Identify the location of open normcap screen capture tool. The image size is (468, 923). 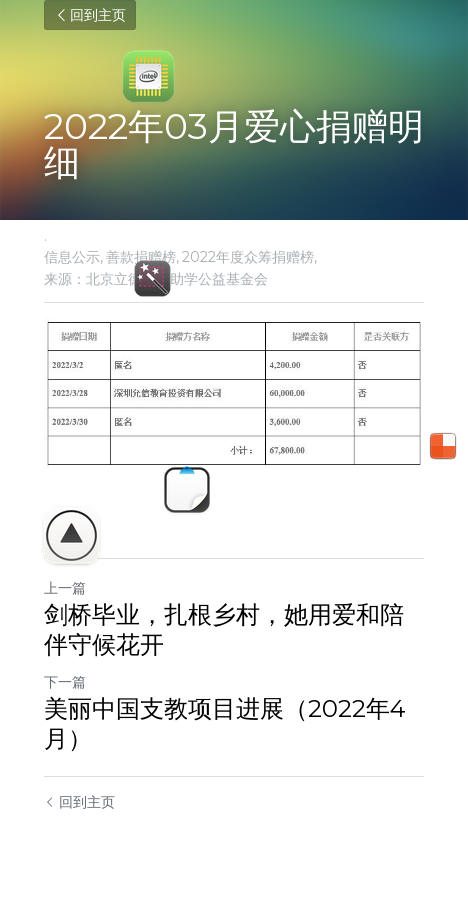
(152, 278).